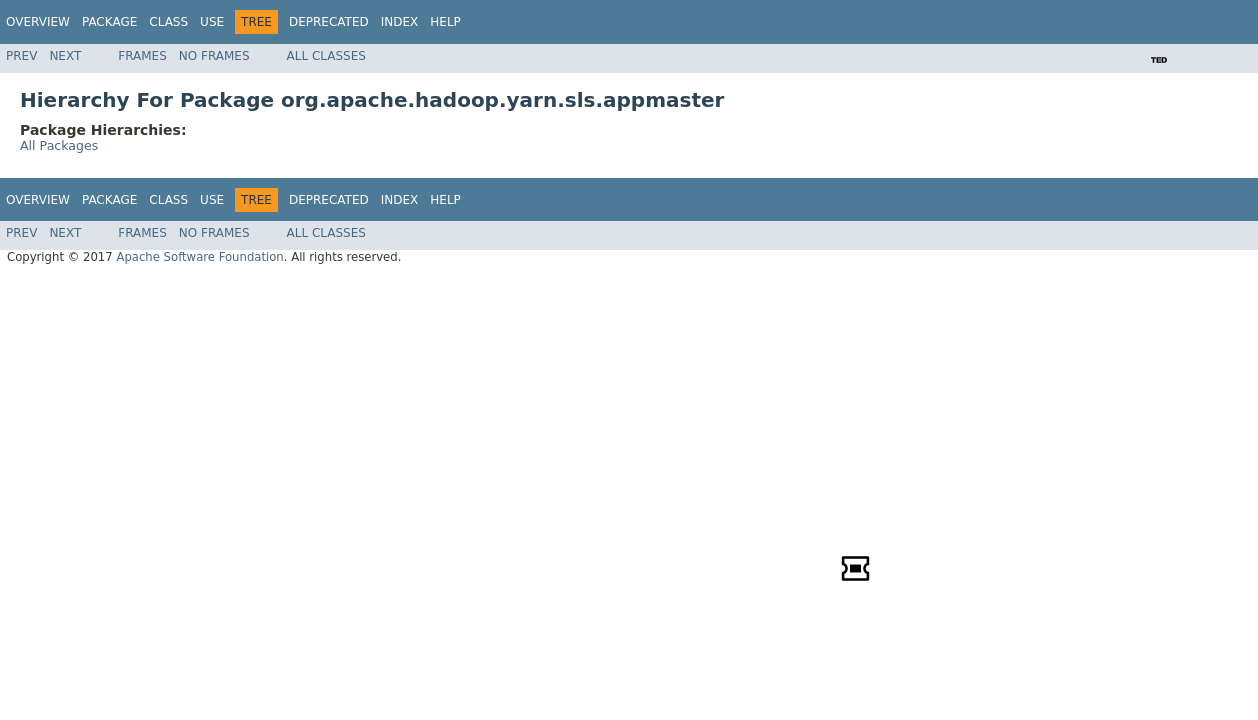  Describe the element at coordinates (1159, 60) in the screenshot. I see `open the TED app` at that location.